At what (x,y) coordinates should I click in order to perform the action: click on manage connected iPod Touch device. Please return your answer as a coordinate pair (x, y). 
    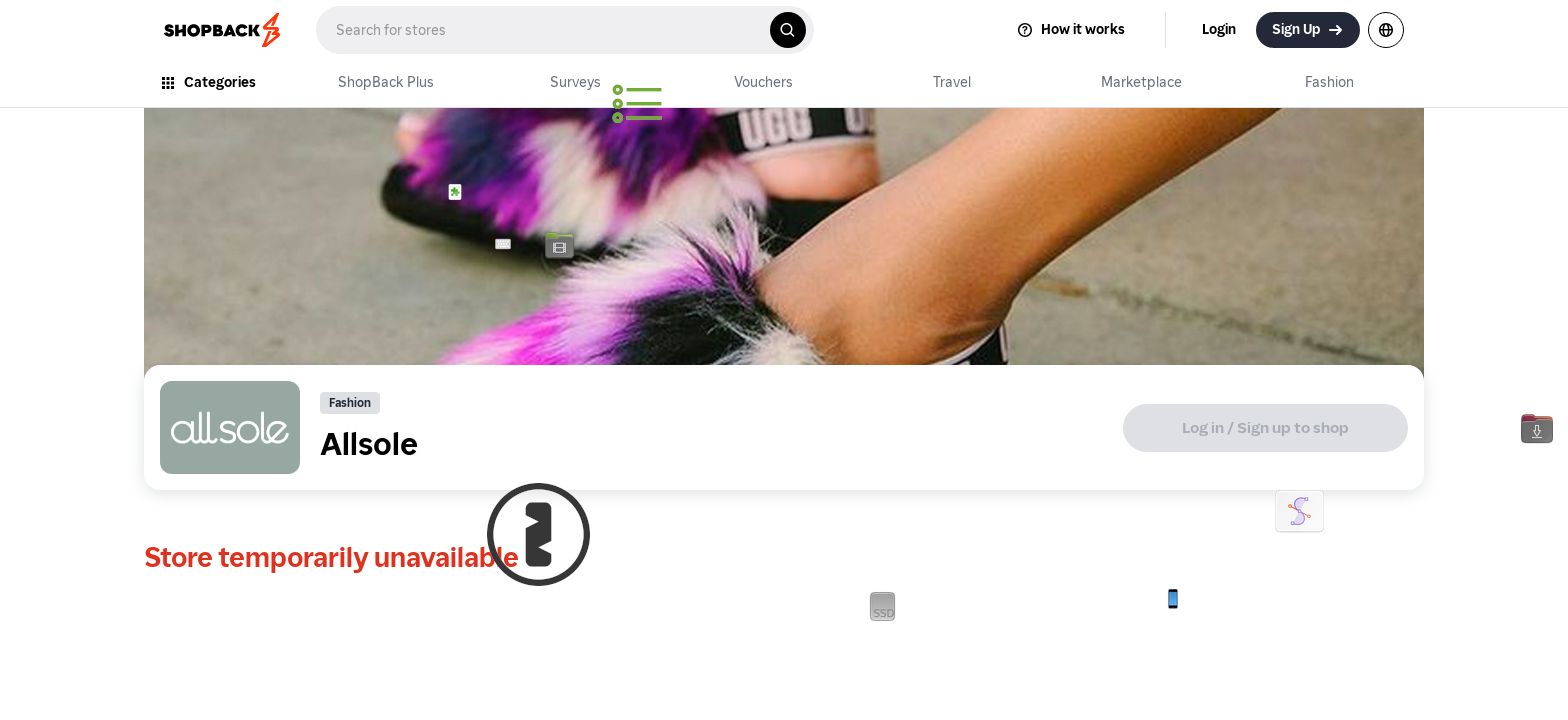
    Looking at the image, I should click on (1173, 599).